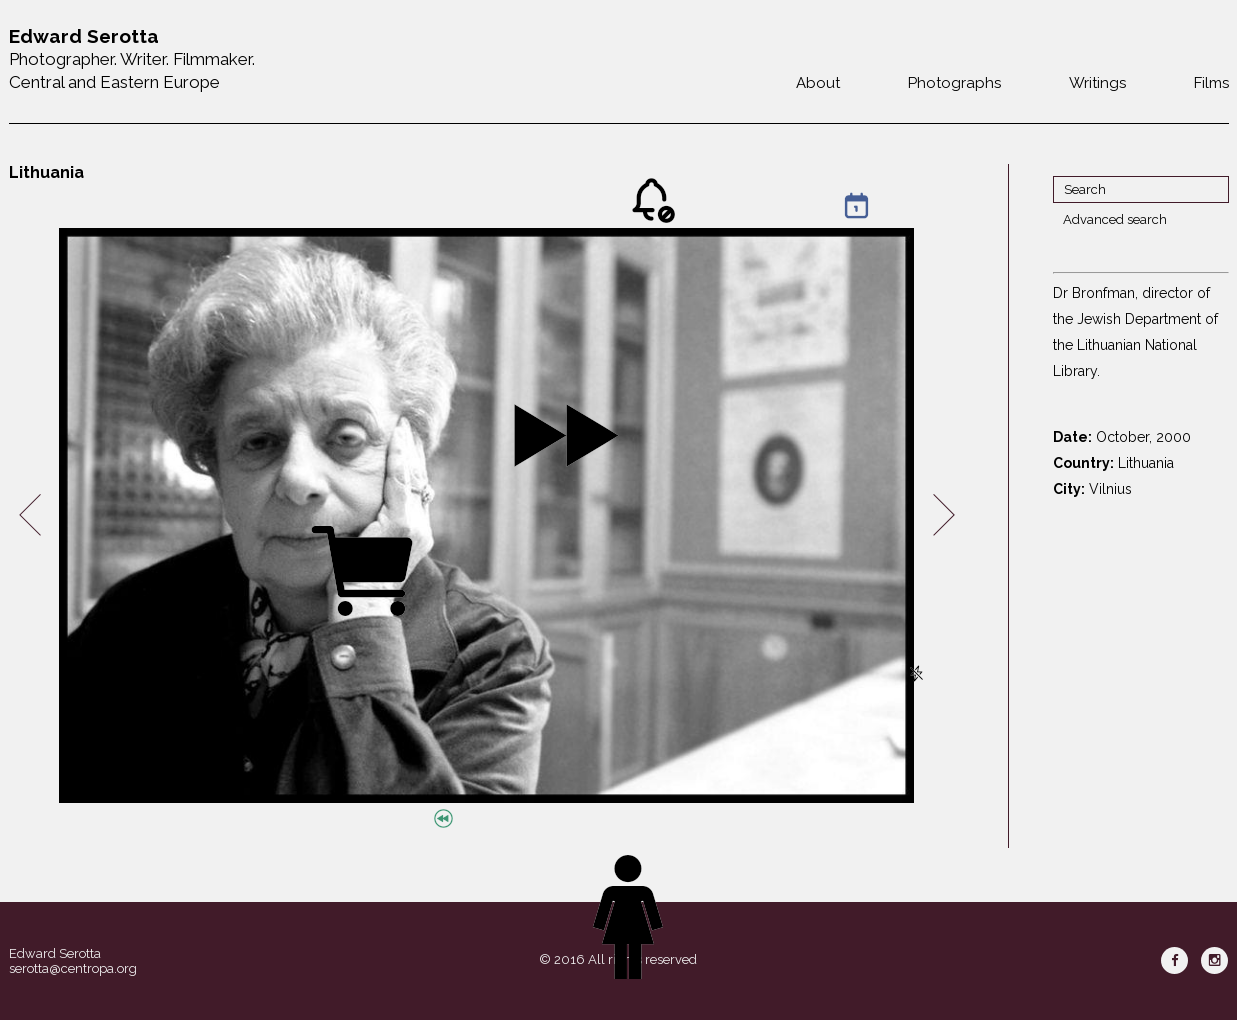 This screenshot has width=1237, height=1020. I want to click on mute or disable notifications, so click(651, 199).